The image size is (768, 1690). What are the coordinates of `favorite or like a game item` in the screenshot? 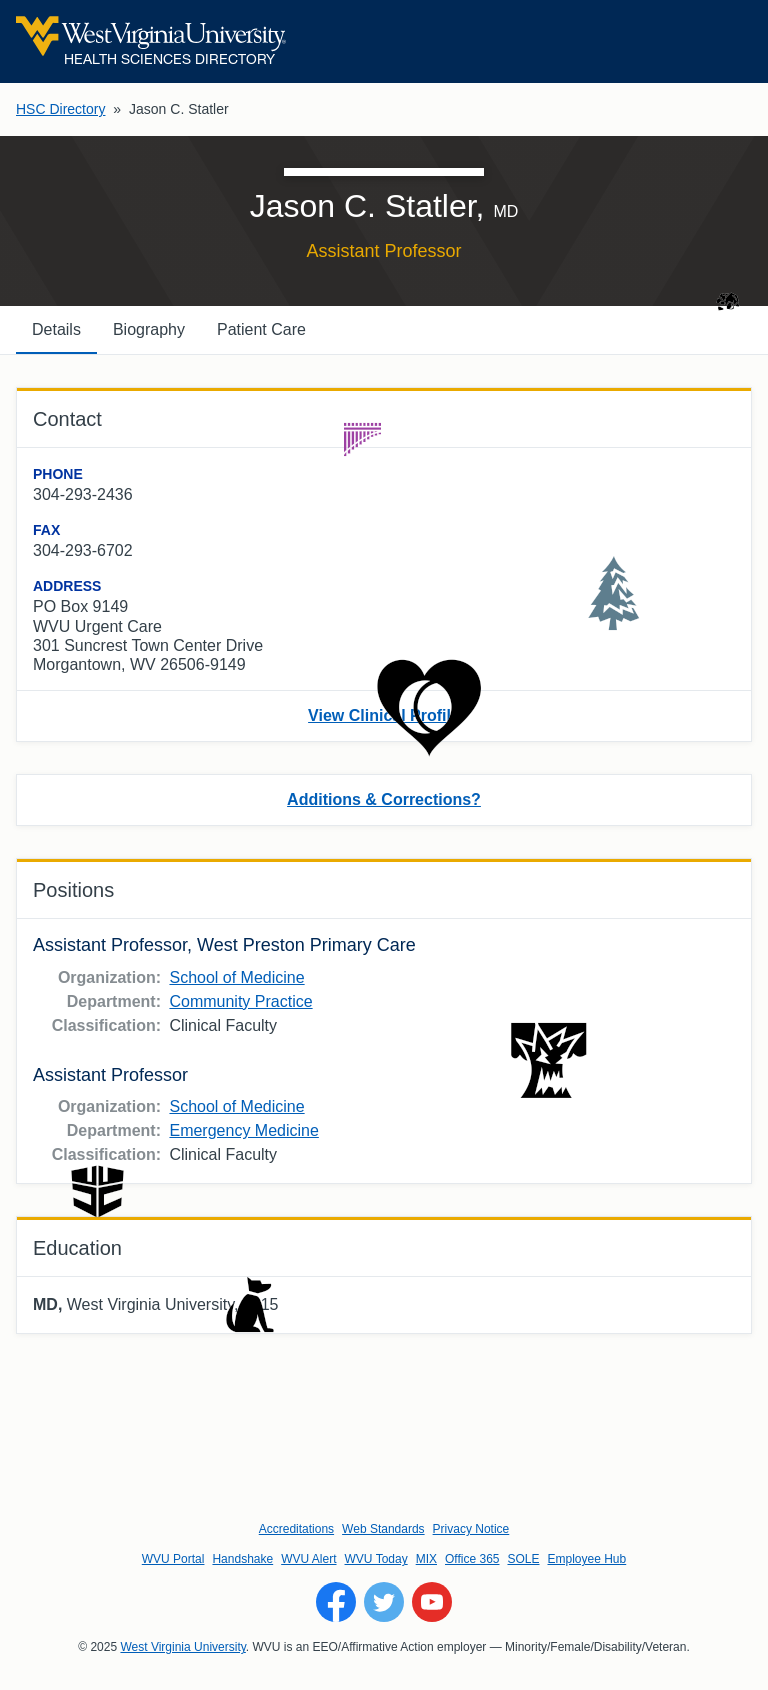 It's located at (429, 707).